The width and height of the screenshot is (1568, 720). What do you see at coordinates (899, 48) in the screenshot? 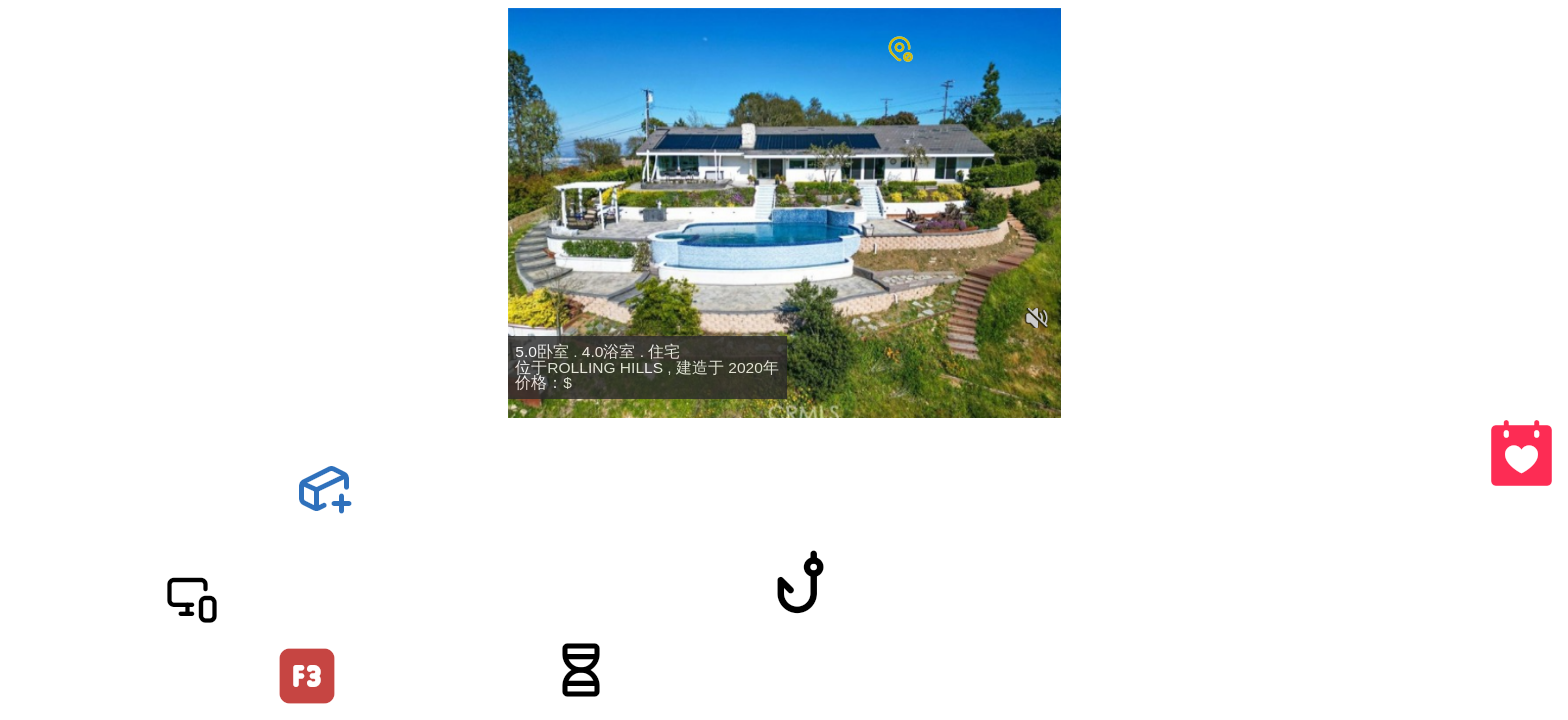
I see `cancel or remove a location pin` at bounding box center [899, 48].